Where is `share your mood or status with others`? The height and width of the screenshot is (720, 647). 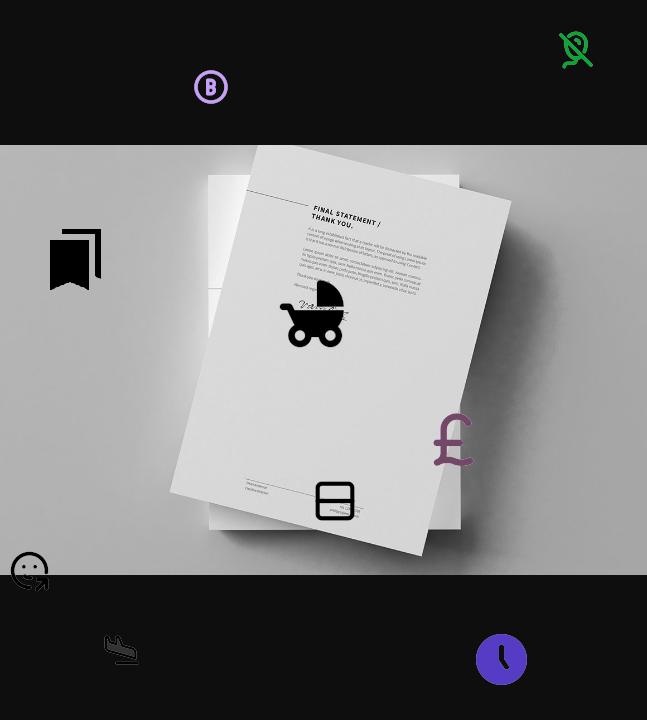 share your mood or status with others is located at coordinates (29, 570).